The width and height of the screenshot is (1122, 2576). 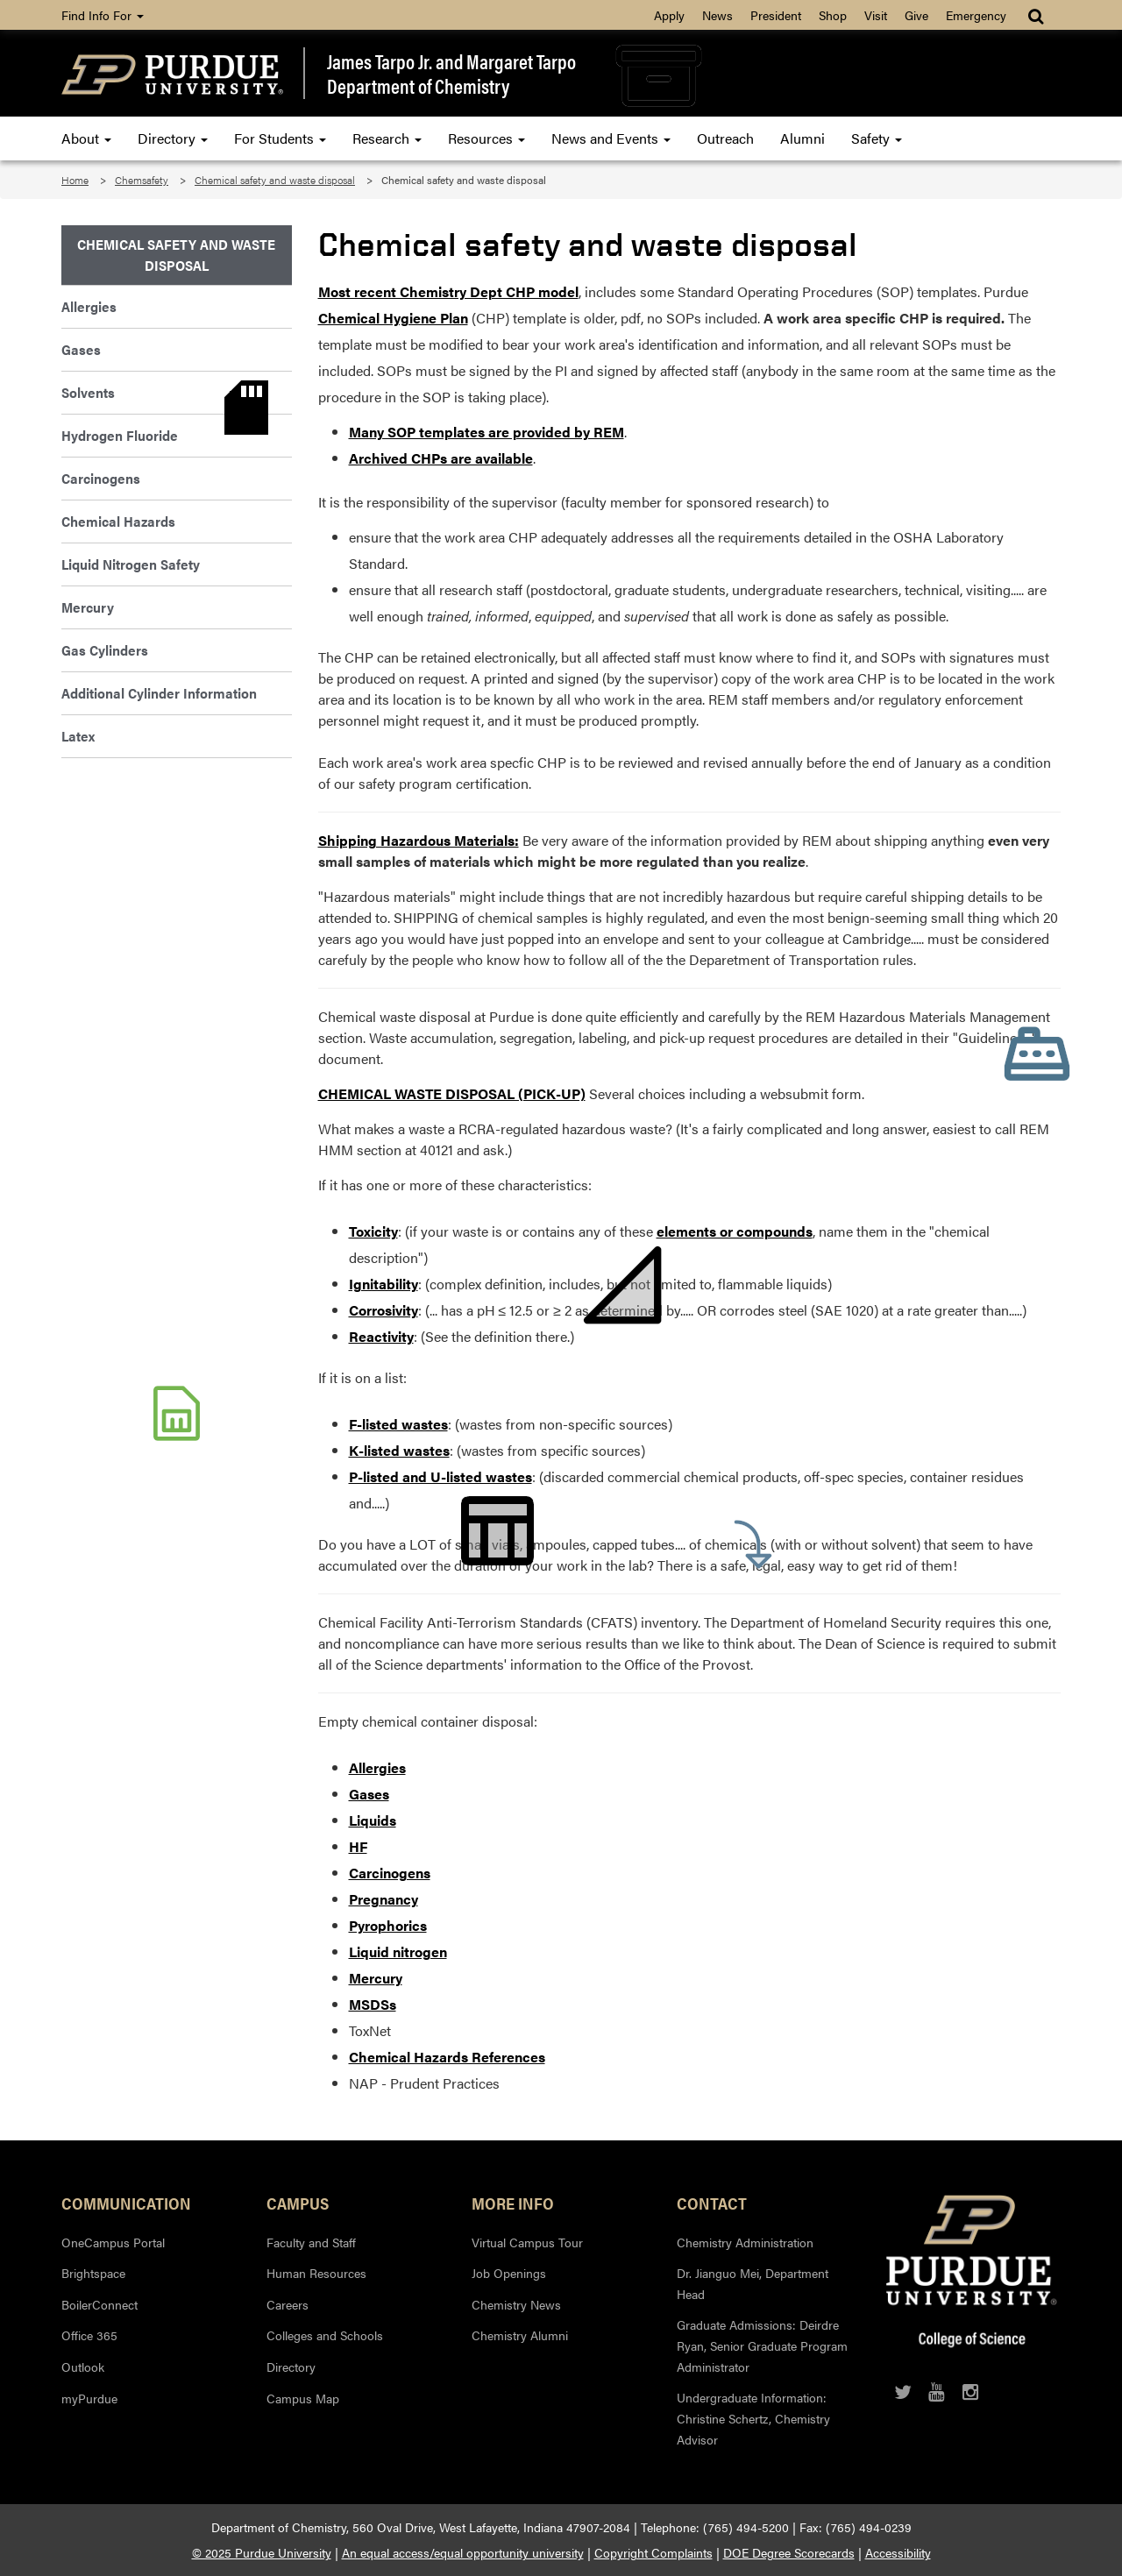 What do you see at coordinates (658, 75) in the screenshot?
I see `archive this item` at bounding box center [658, 75].